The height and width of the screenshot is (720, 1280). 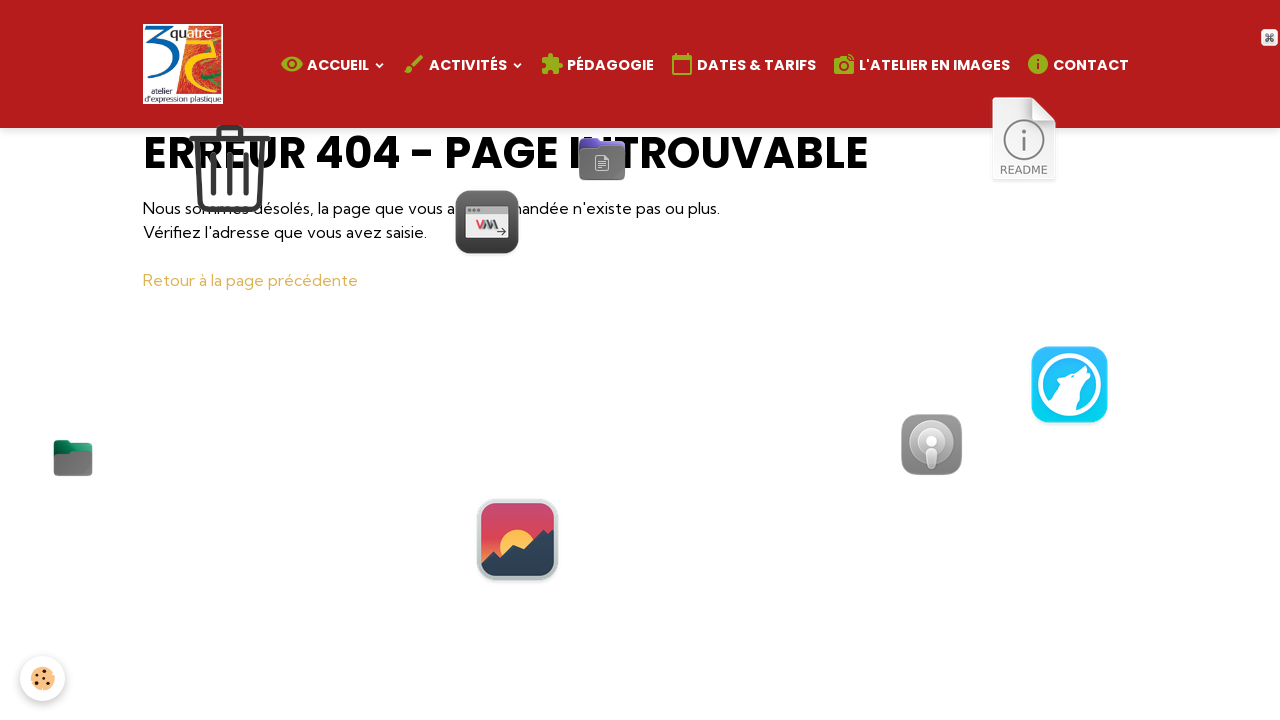 I want to click on clear file history, so click(x=232, y=168).